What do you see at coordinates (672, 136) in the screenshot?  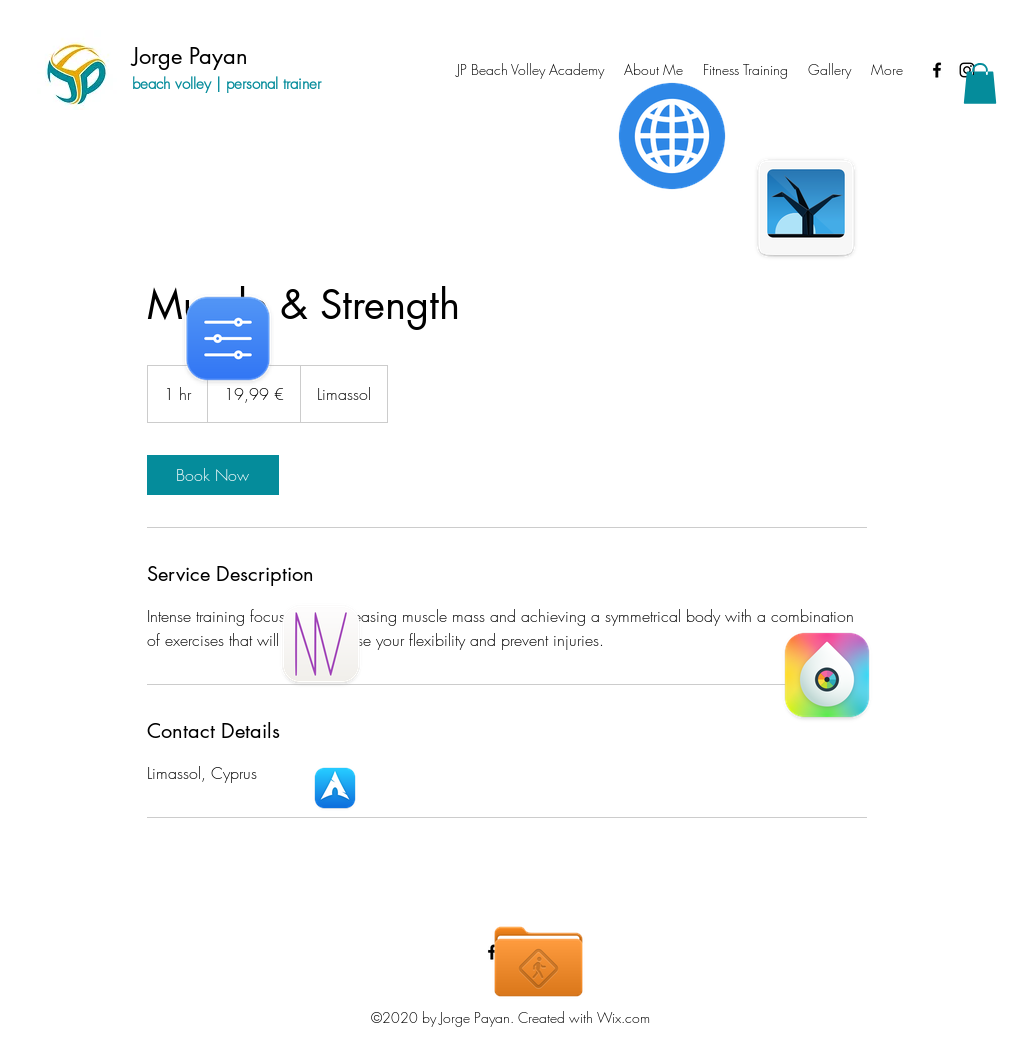 I see `indicates a web-based or online resource` at bounding box center [672, 136].